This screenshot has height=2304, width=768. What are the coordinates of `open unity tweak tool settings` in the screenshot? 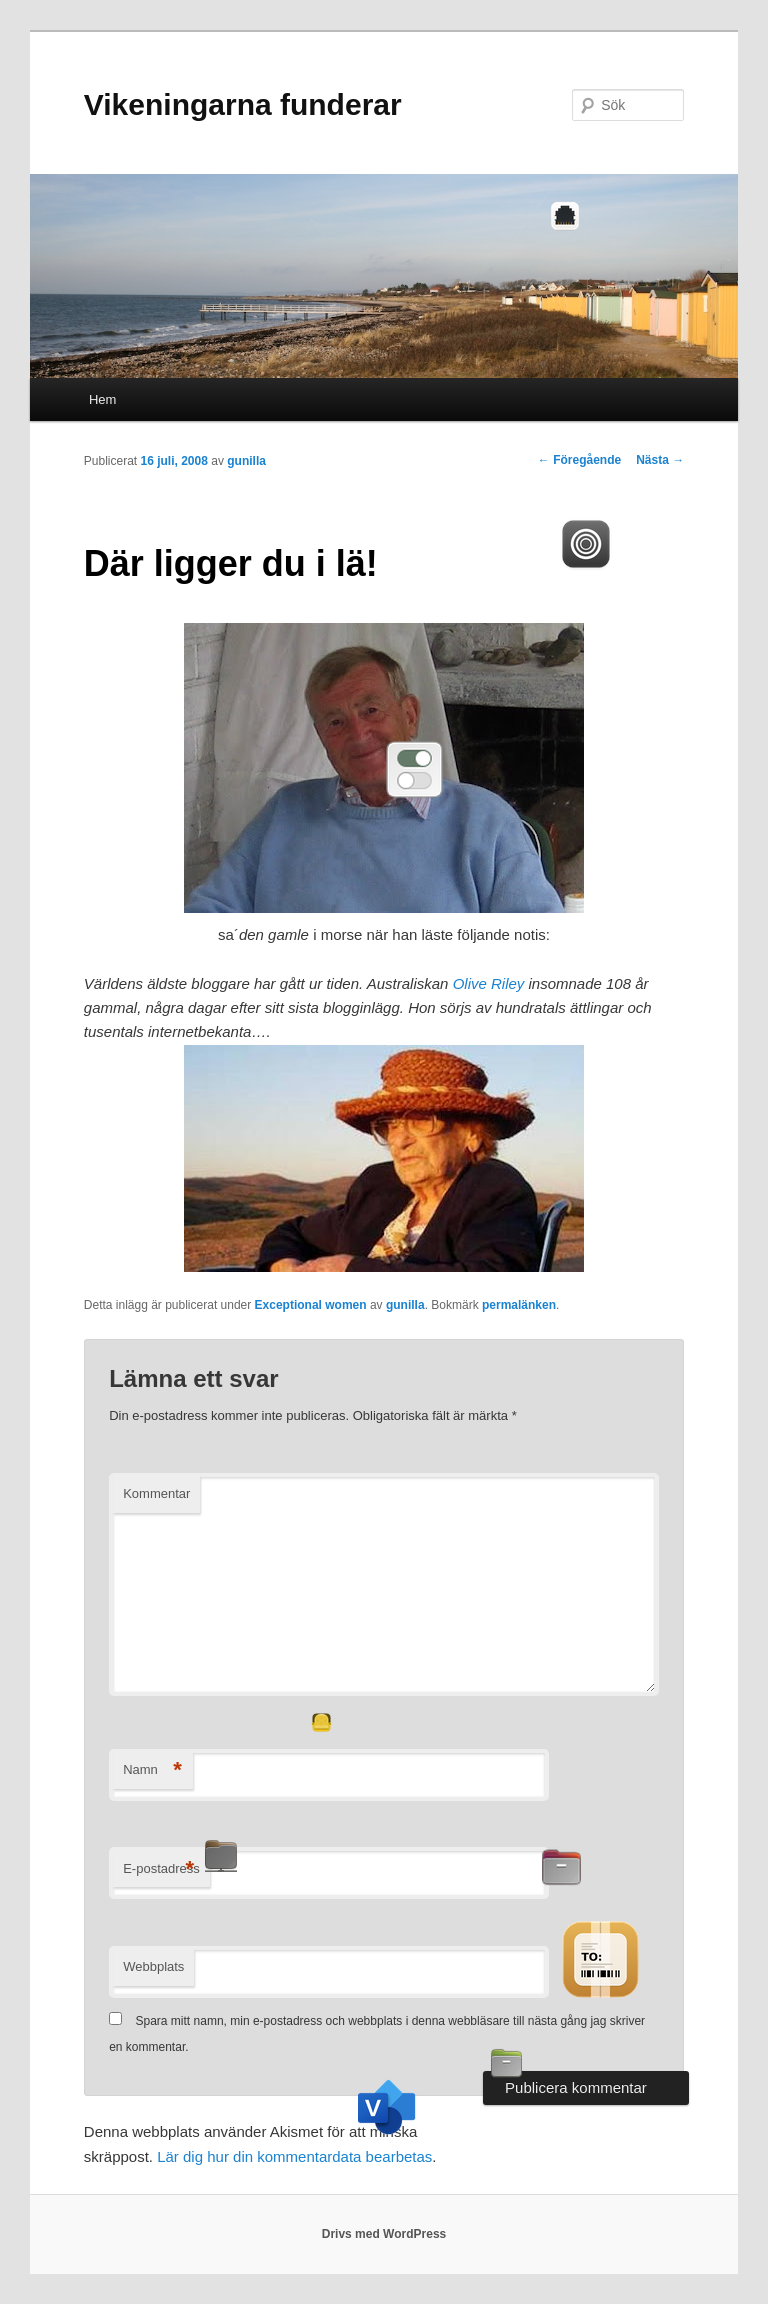 It's located at (414, 769).